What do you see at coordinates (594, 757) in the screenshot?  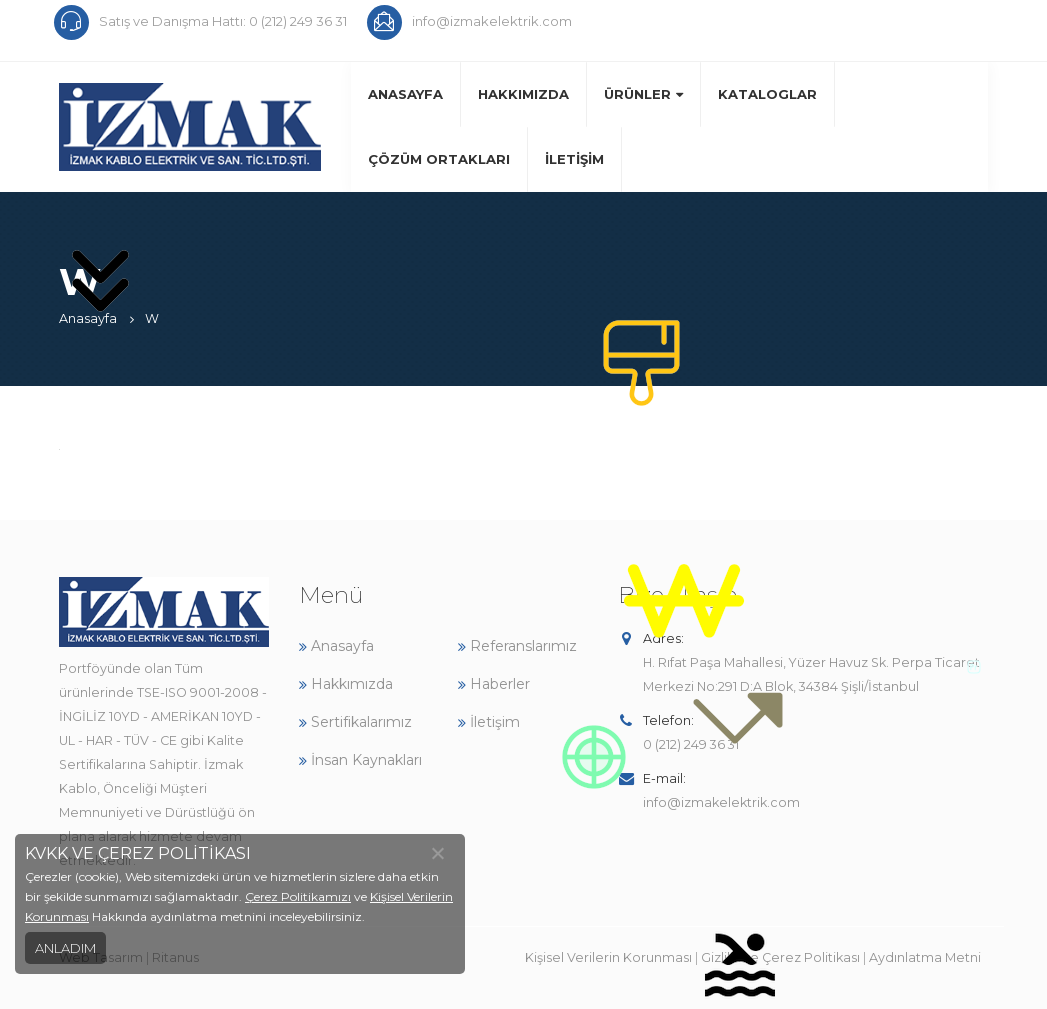 I see `view polar chart or radar graph data` at bounding box center [594, 757].